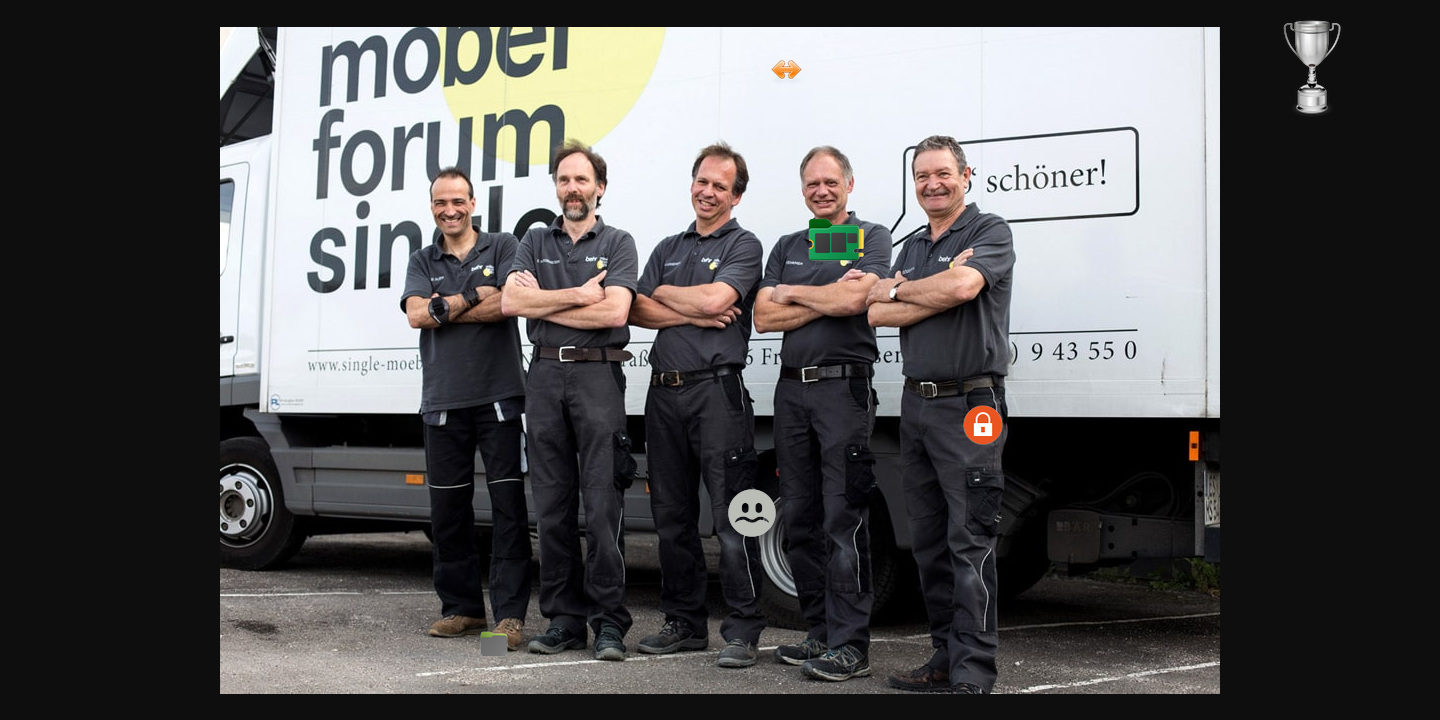  What do you see at coordinates (983, 425) in the screenshot?
I see `lock the screen` at bounding box center [983, 425].